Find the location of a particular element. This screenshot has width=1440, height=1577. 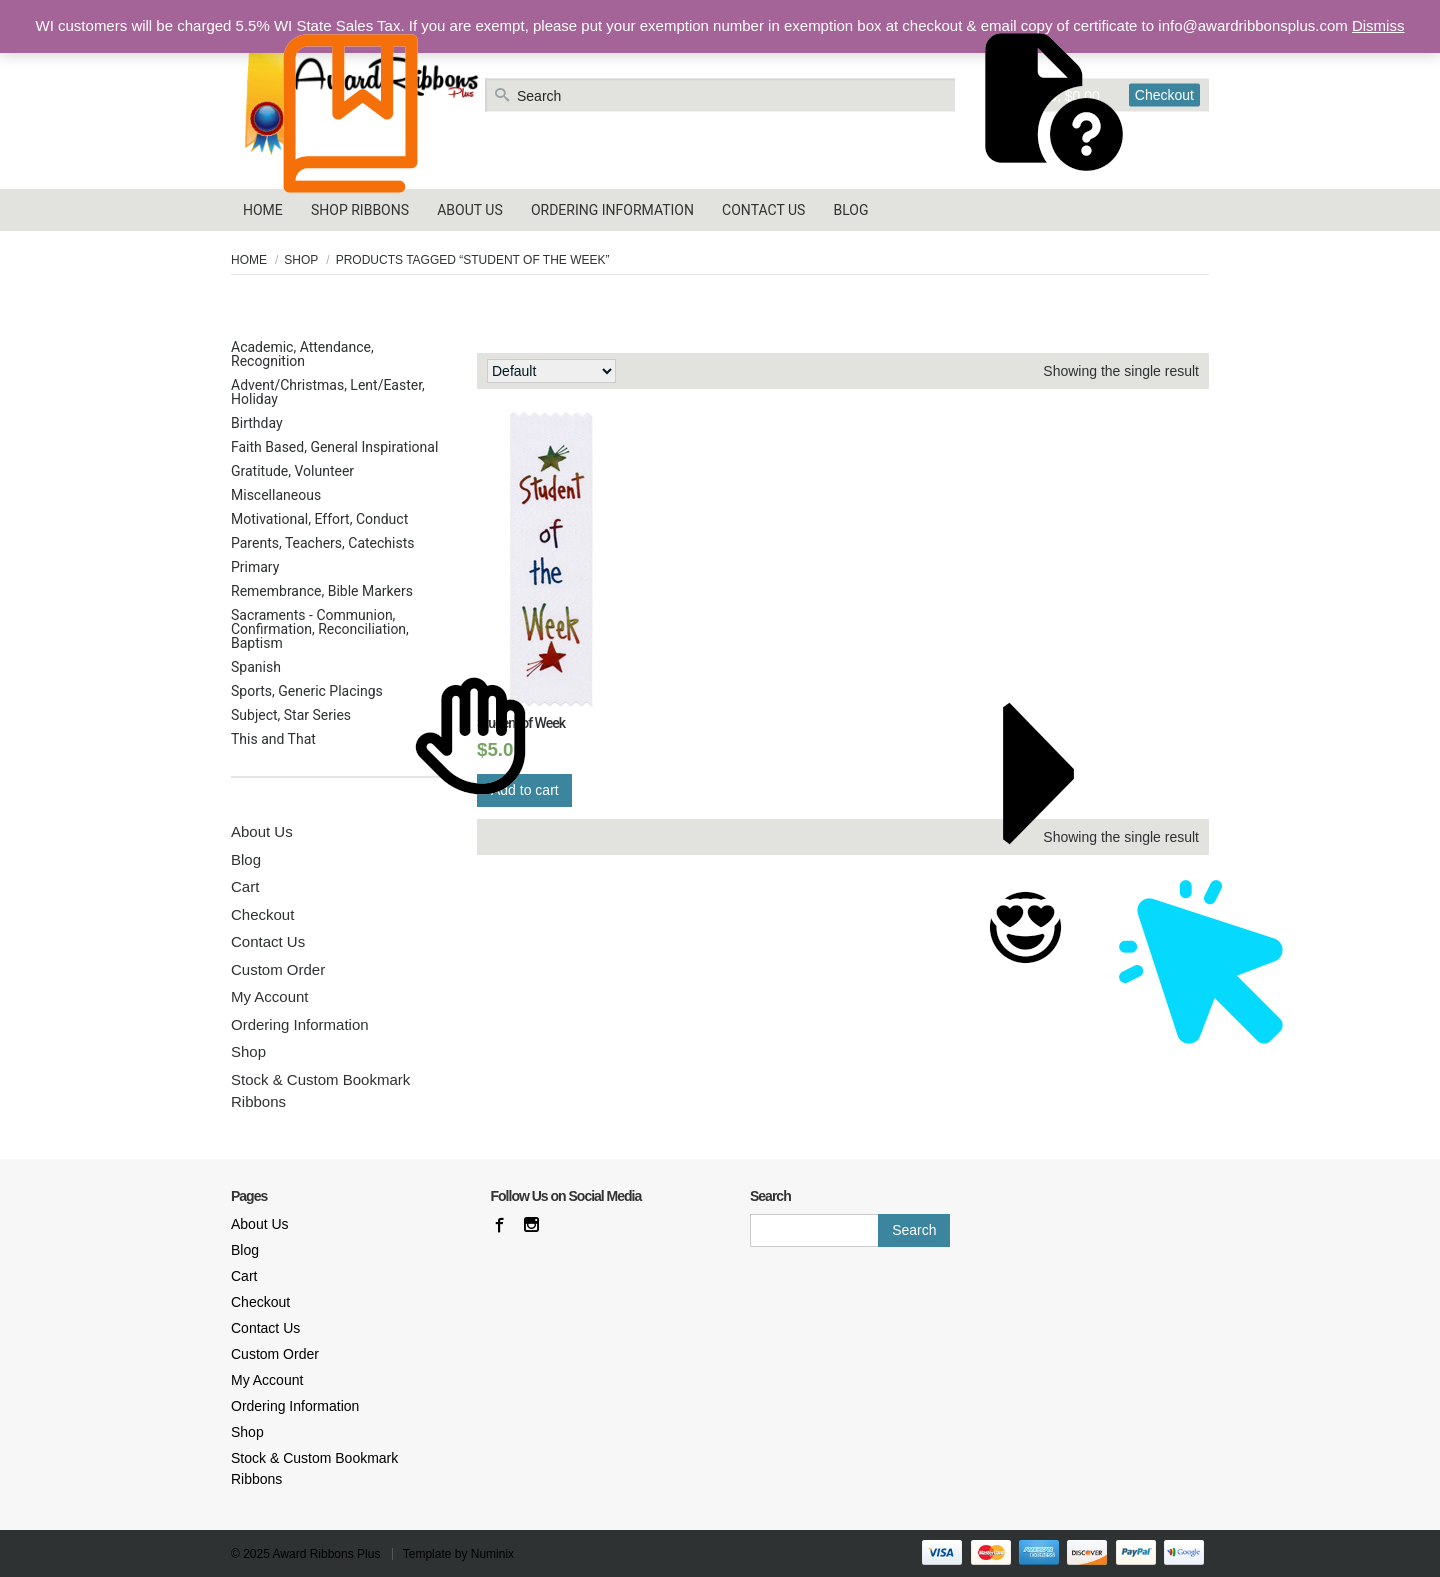

get help or info about this file is located at coordinates (1050, 98).